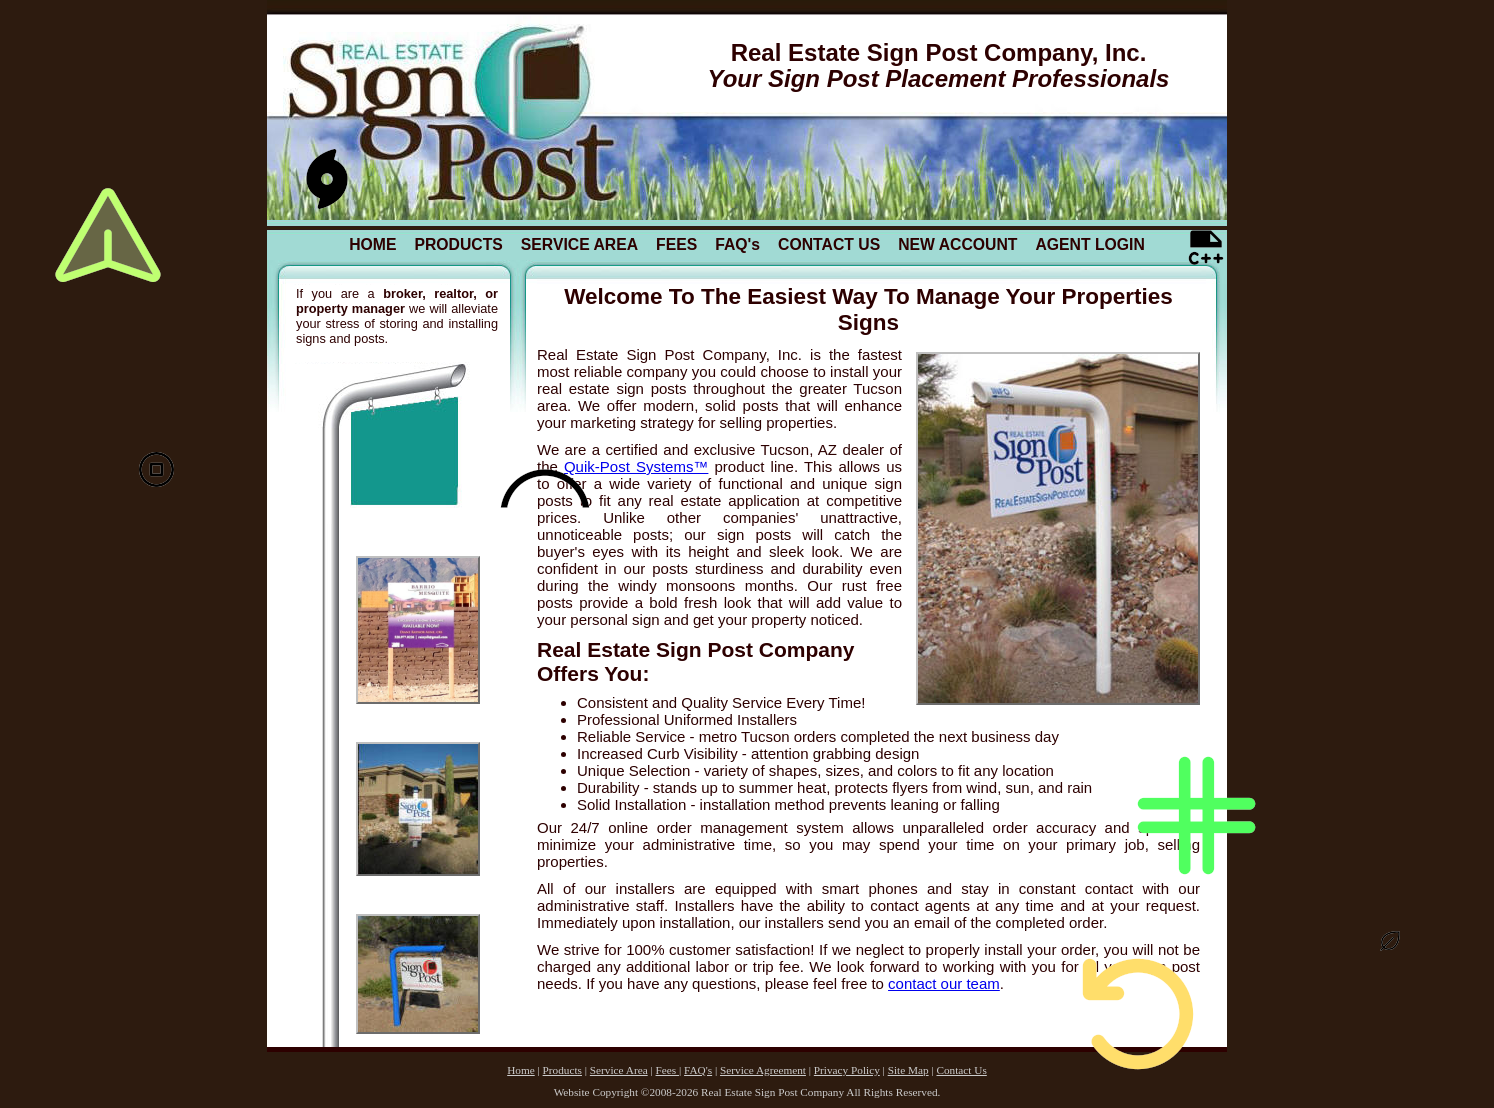  What do you see at coordinates (108, 237) in the screenshot?
I see `send a message` at bounding box center [108, 237].